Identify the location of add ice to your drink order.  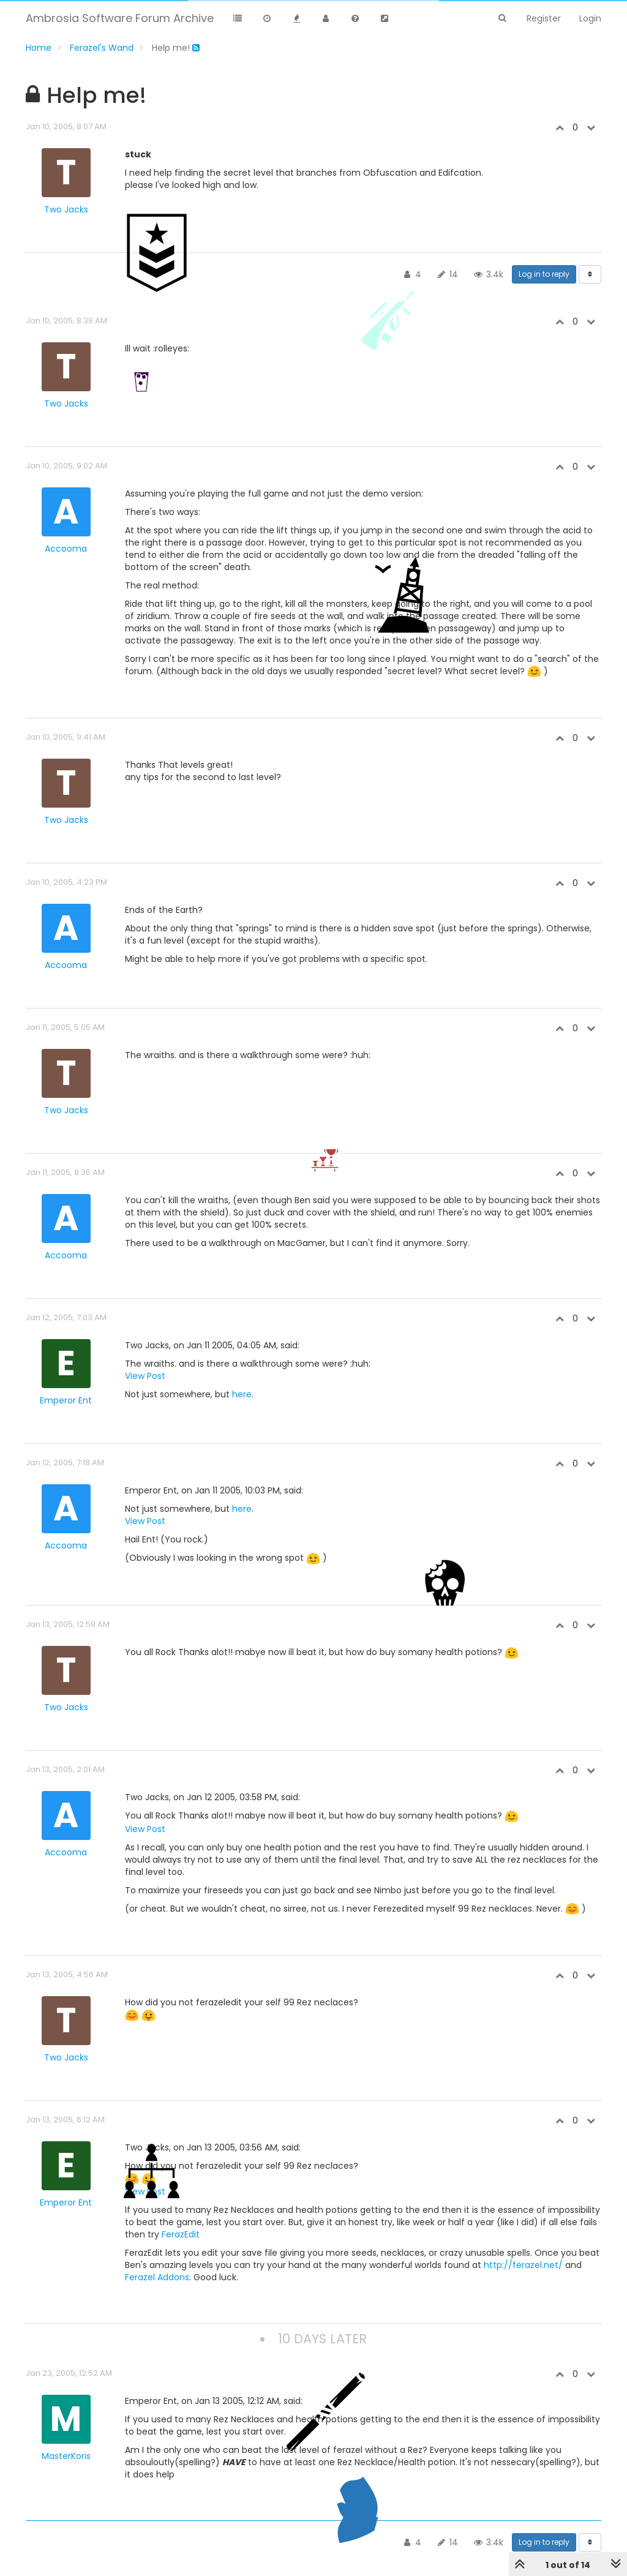
(141, 381).